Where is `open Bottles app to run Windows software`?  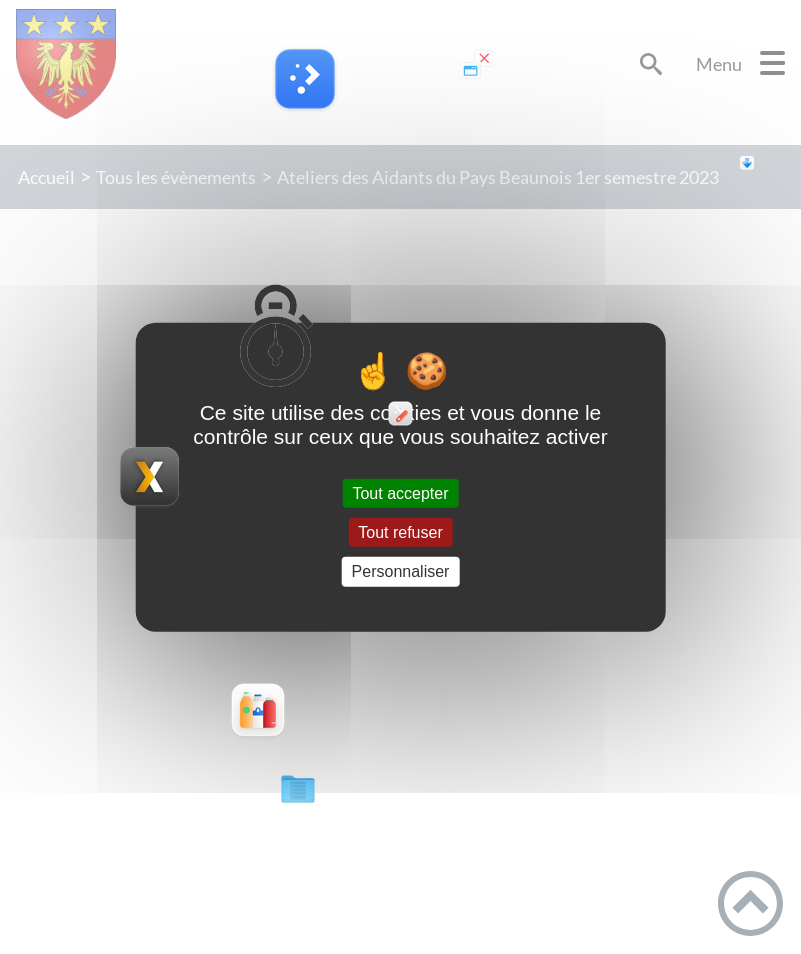 open Bottles app to run Windows software is located at coordinates (258, 710).